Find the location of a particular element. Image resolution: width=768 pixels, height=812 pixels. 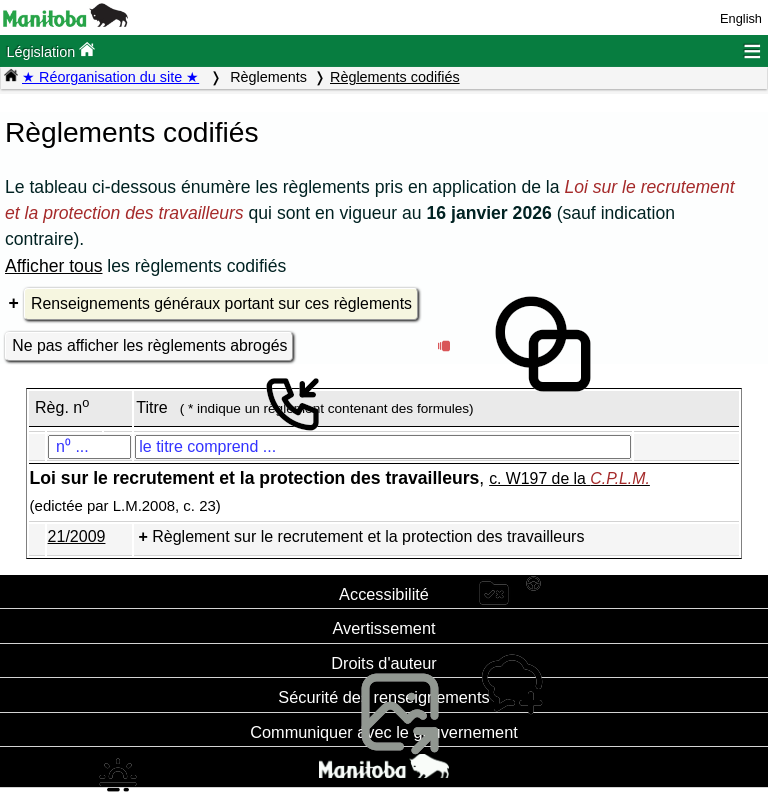

access vehicle or driving controls is located at coordinates (533, 583).